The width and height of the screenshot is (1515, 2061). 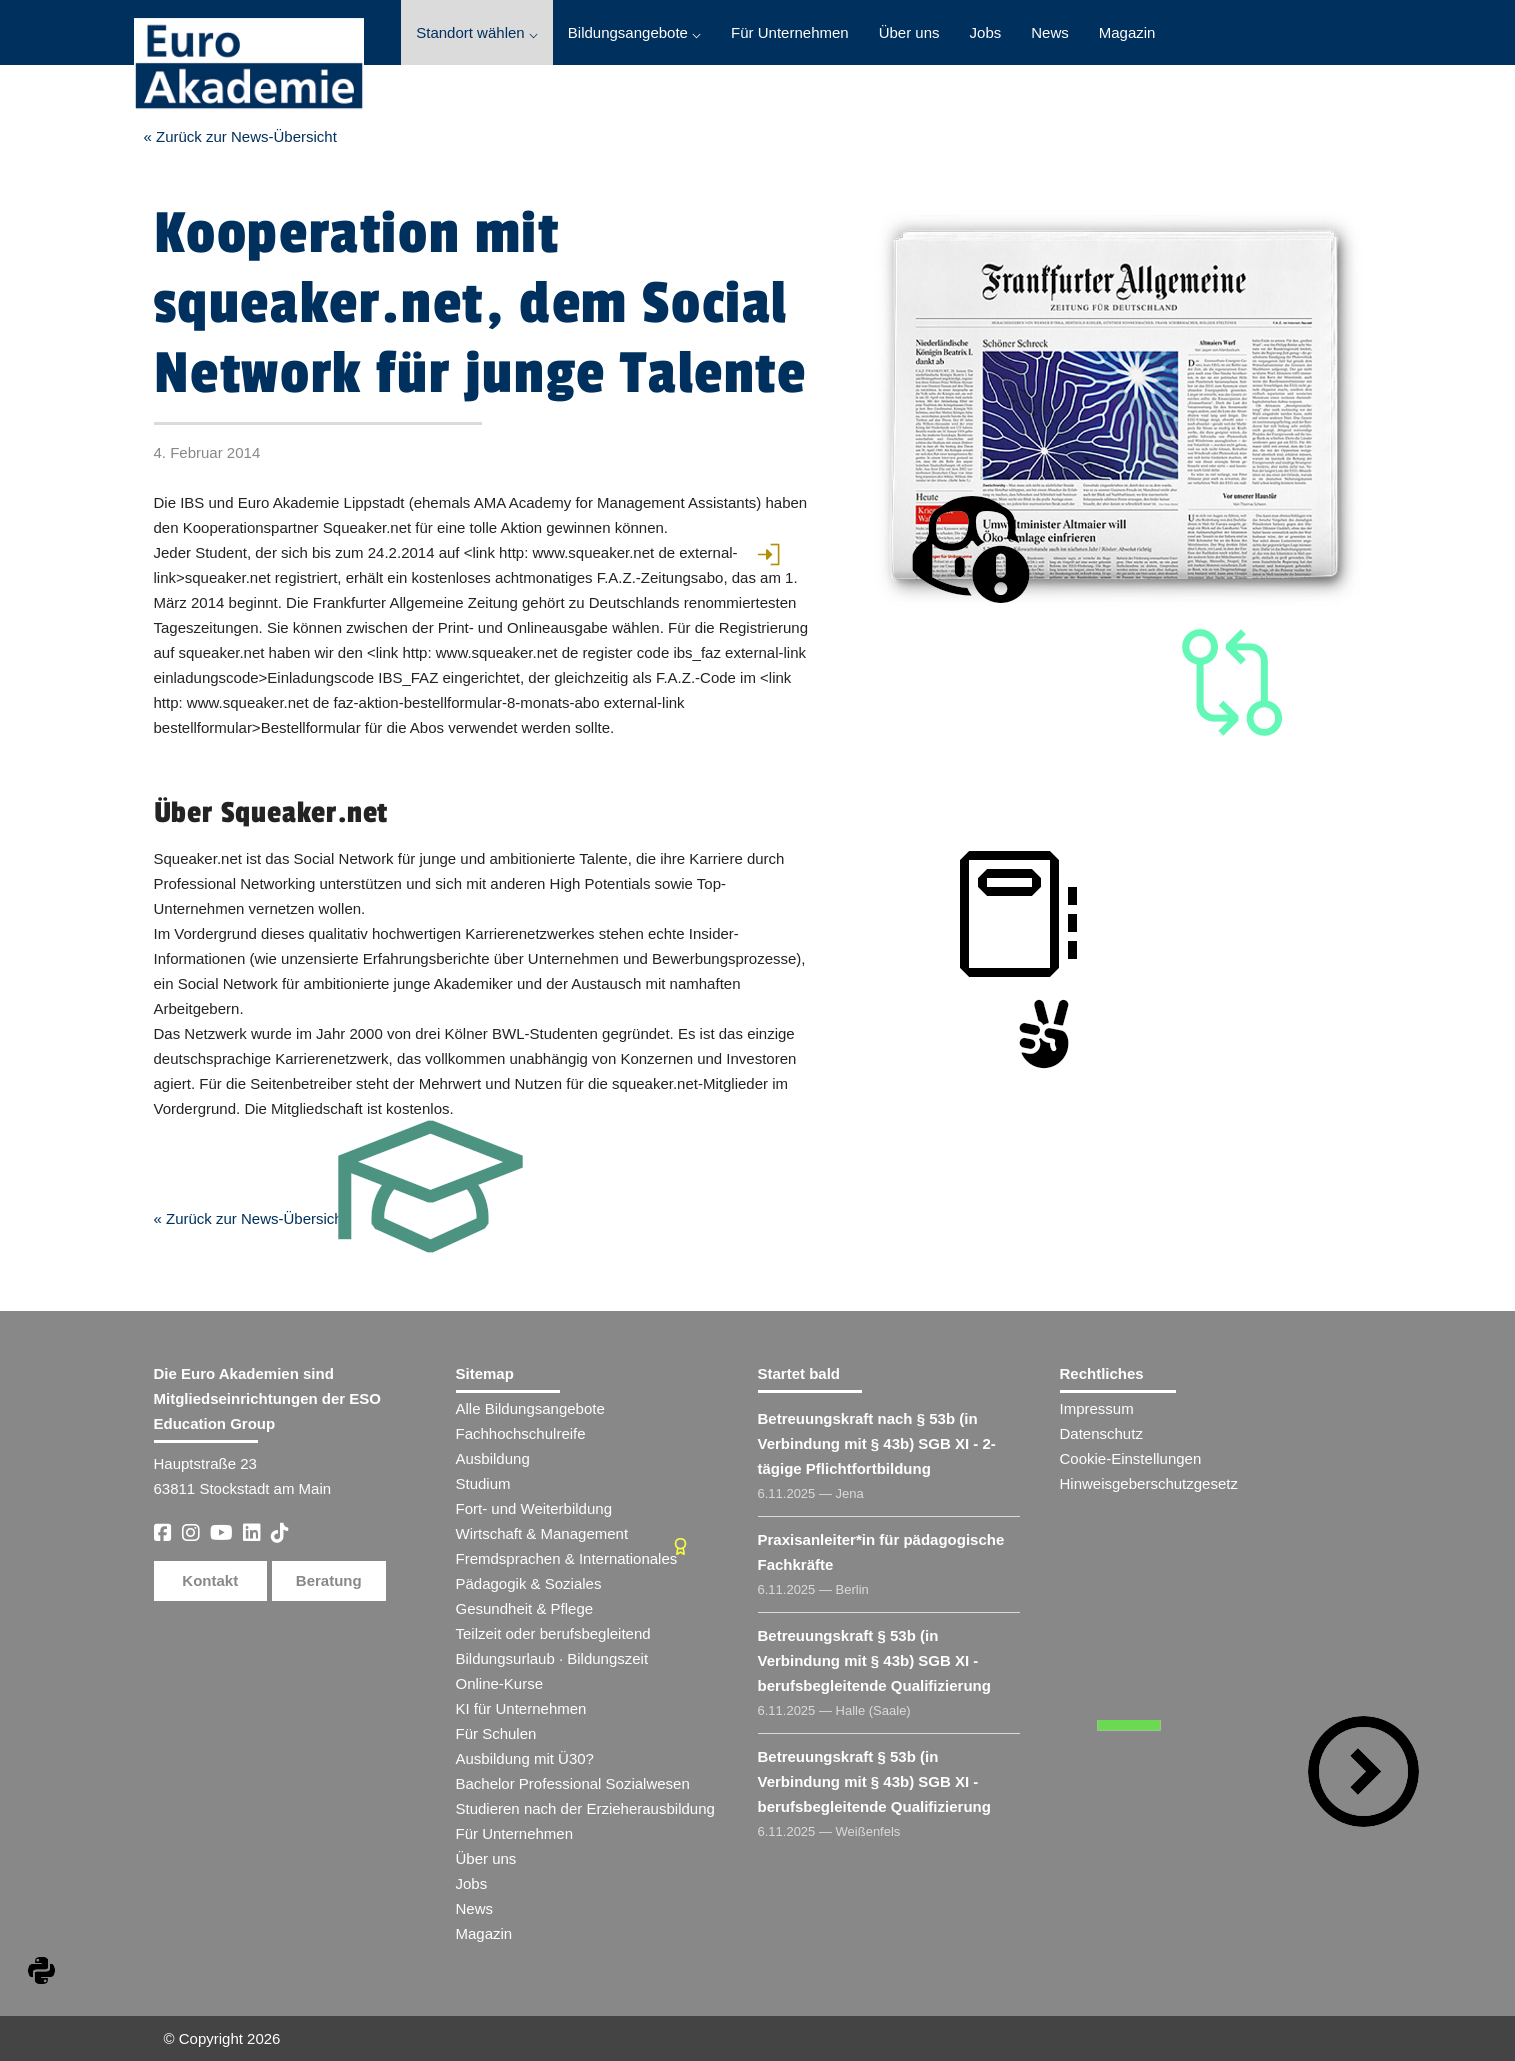 What do you see at coordinates (1363, 1771) in the screenshot?
I see `go to next item or page` at bounding box center [1363, 1771].